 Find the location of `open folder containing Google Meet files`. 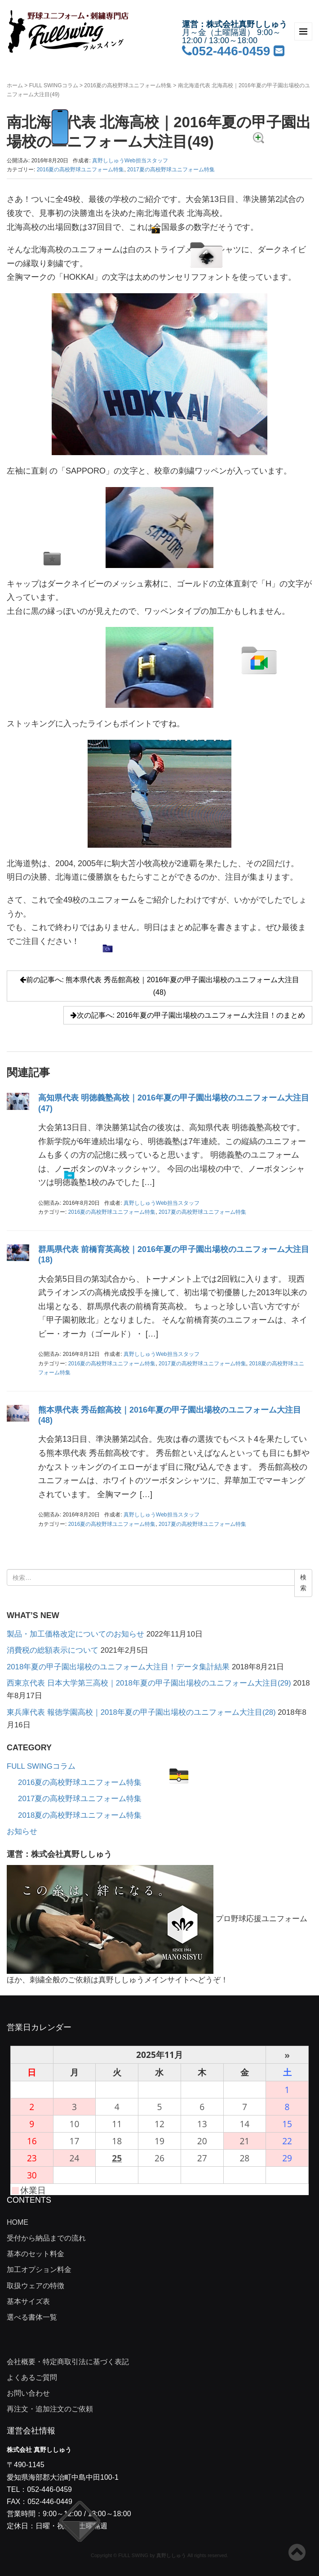

open folder containing Google Meet files is located at coordinates (259, 661).